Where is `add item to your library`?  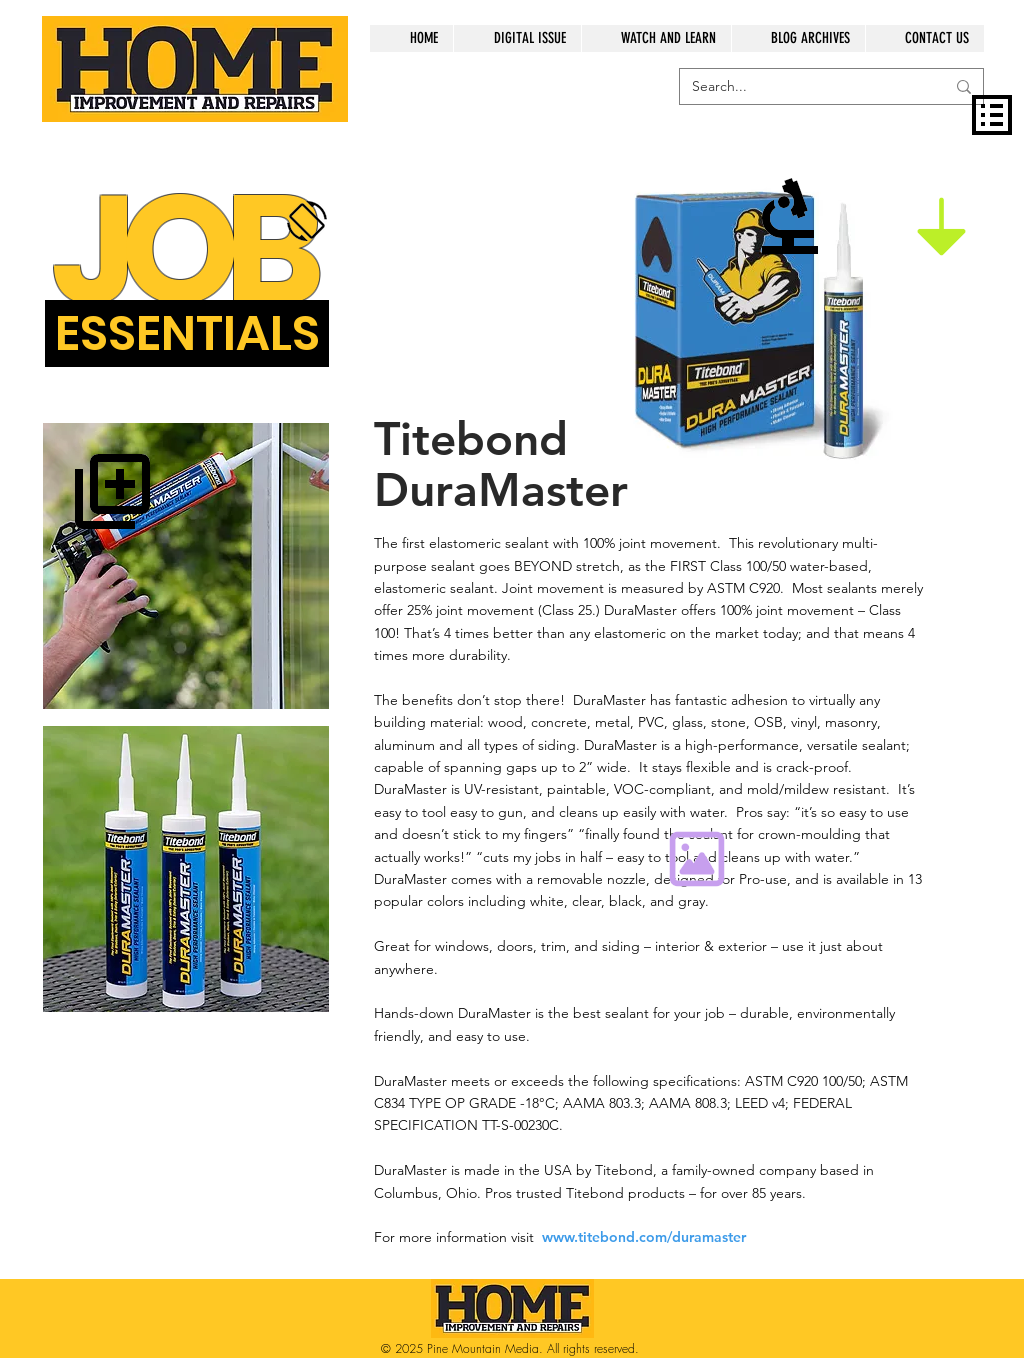 add item to your library is located at coordinates (112, 491).